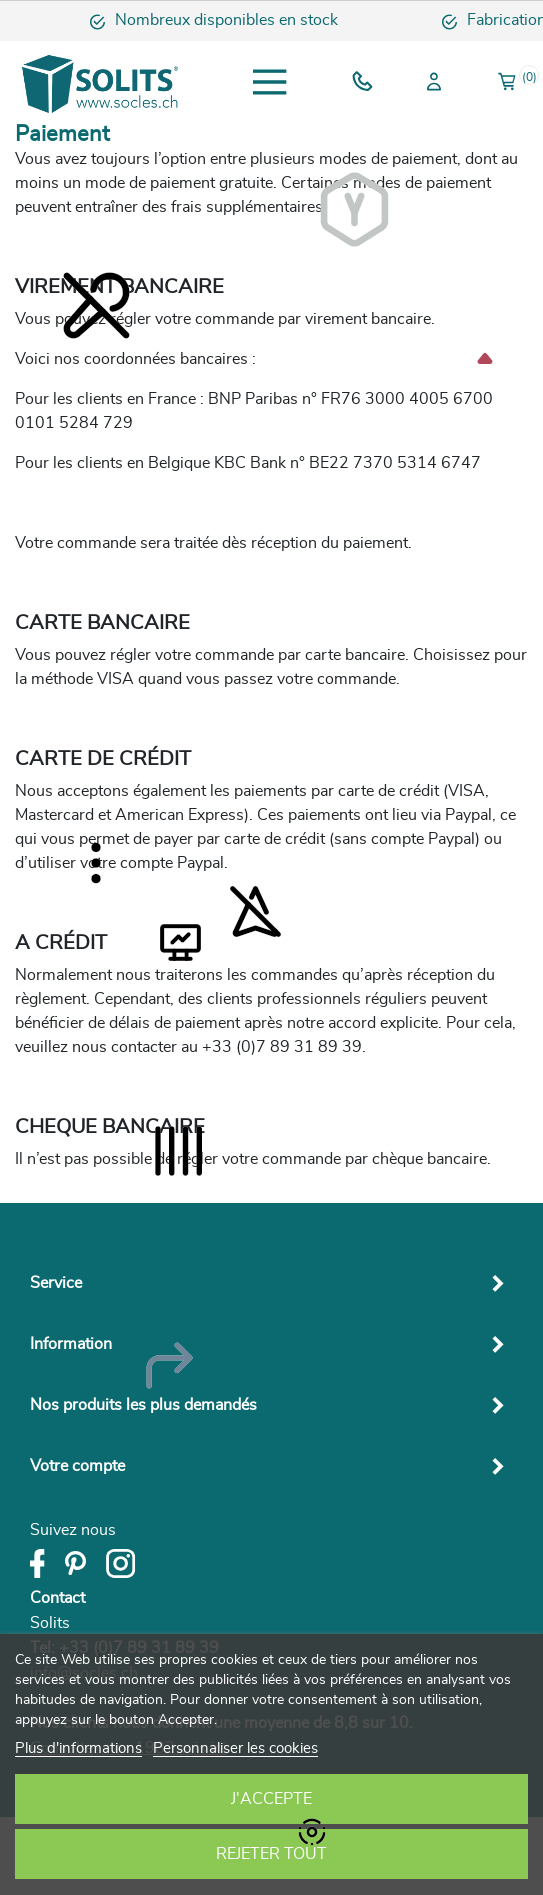 Image resolution: width=543 pixels, height=1895 pixels. What do you see at coordinates (96, 305) in the screenshot?
I see `mute microphone` at bounding box center [96, 305].